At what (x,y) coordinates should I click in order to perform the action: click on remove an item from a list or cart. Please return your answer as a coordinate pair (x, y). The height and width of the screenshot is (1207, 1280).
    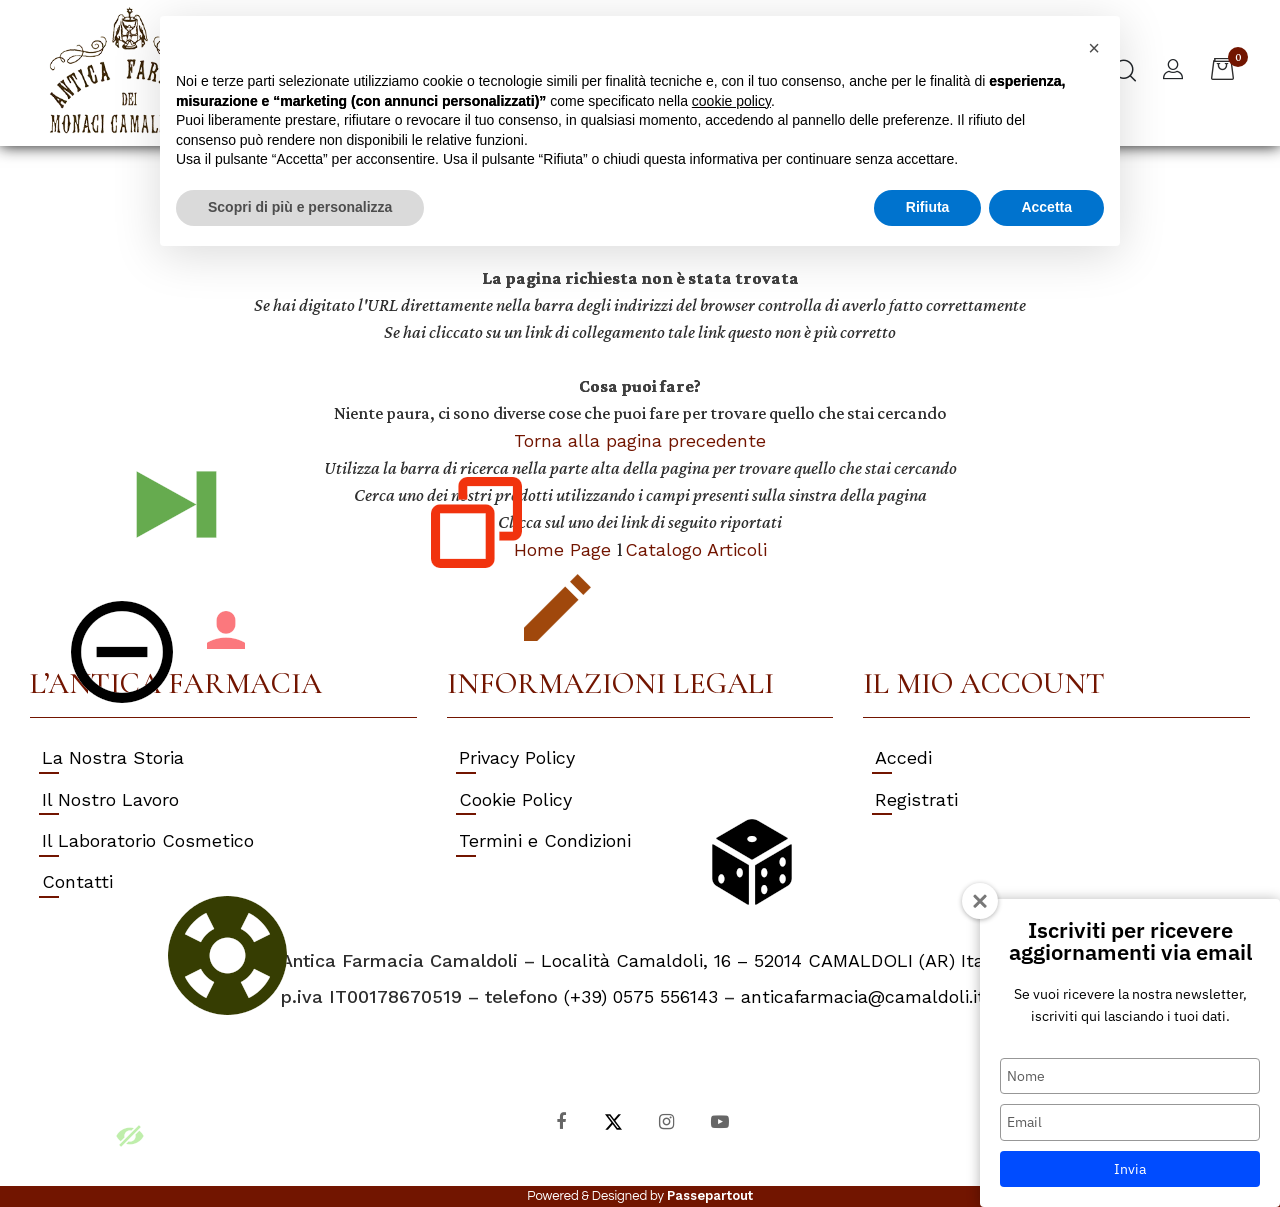
    Looking at the image, I should click on (122, 652).